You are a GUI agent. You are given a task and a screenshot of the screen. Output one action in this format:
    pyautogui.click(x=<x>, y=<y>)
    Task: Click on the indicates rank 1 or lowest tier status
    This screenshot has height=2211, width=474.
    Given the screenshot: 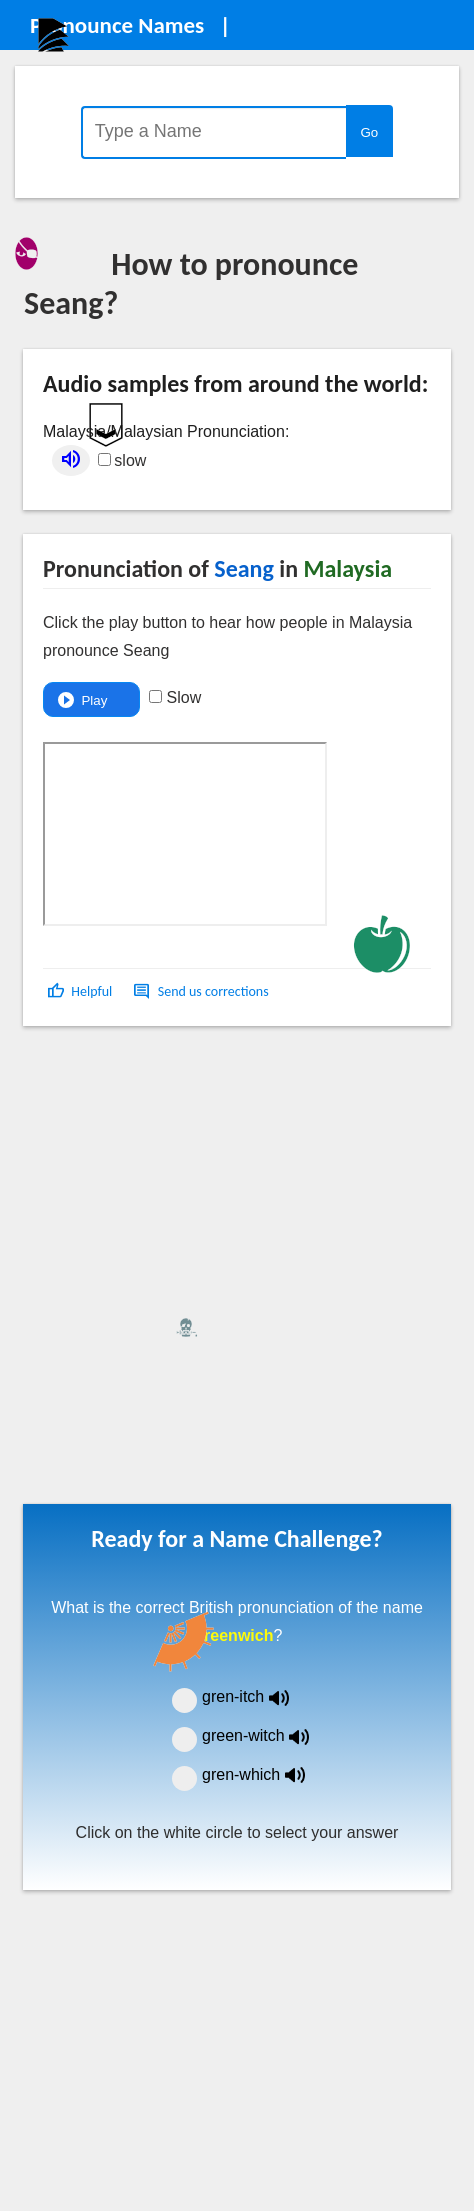 What is the action you would take?
    pyautogui.click(x=106, y=425)
    